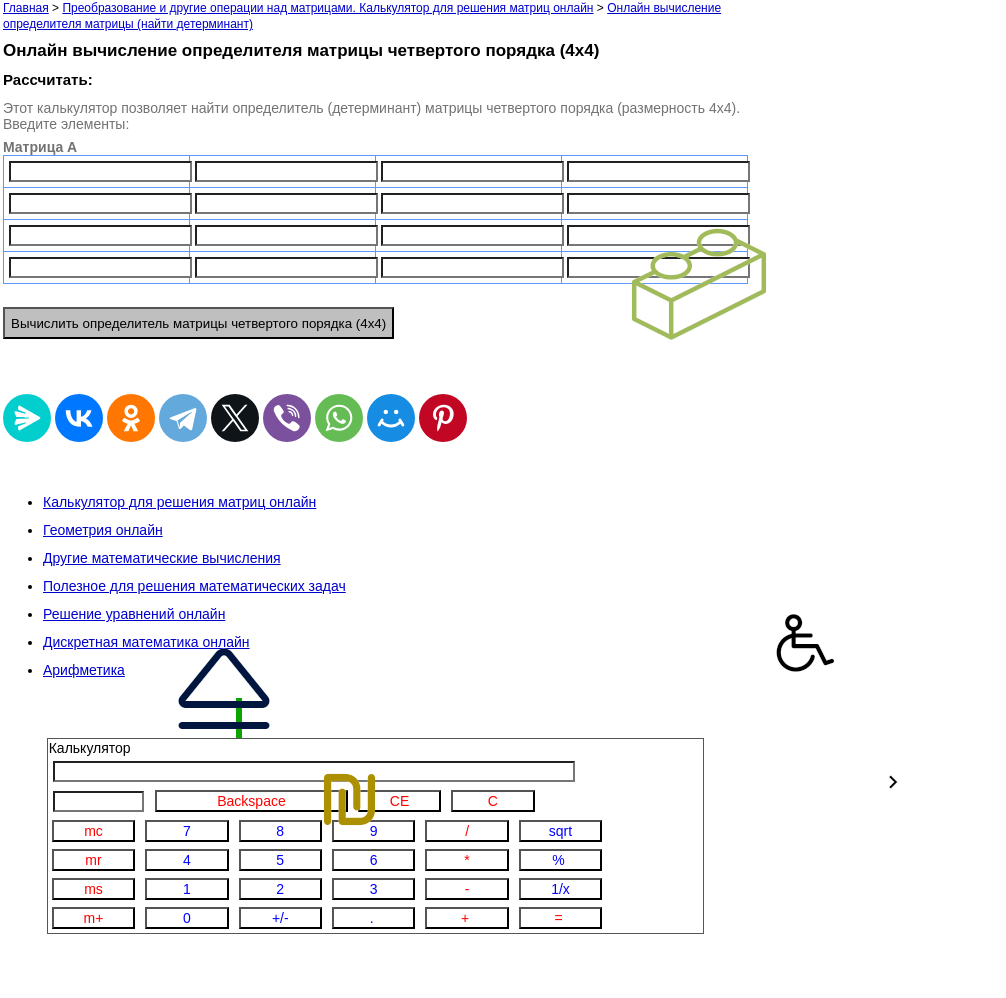  I want to click on indicates wheelchair accessible facilities, so click(800, 644).